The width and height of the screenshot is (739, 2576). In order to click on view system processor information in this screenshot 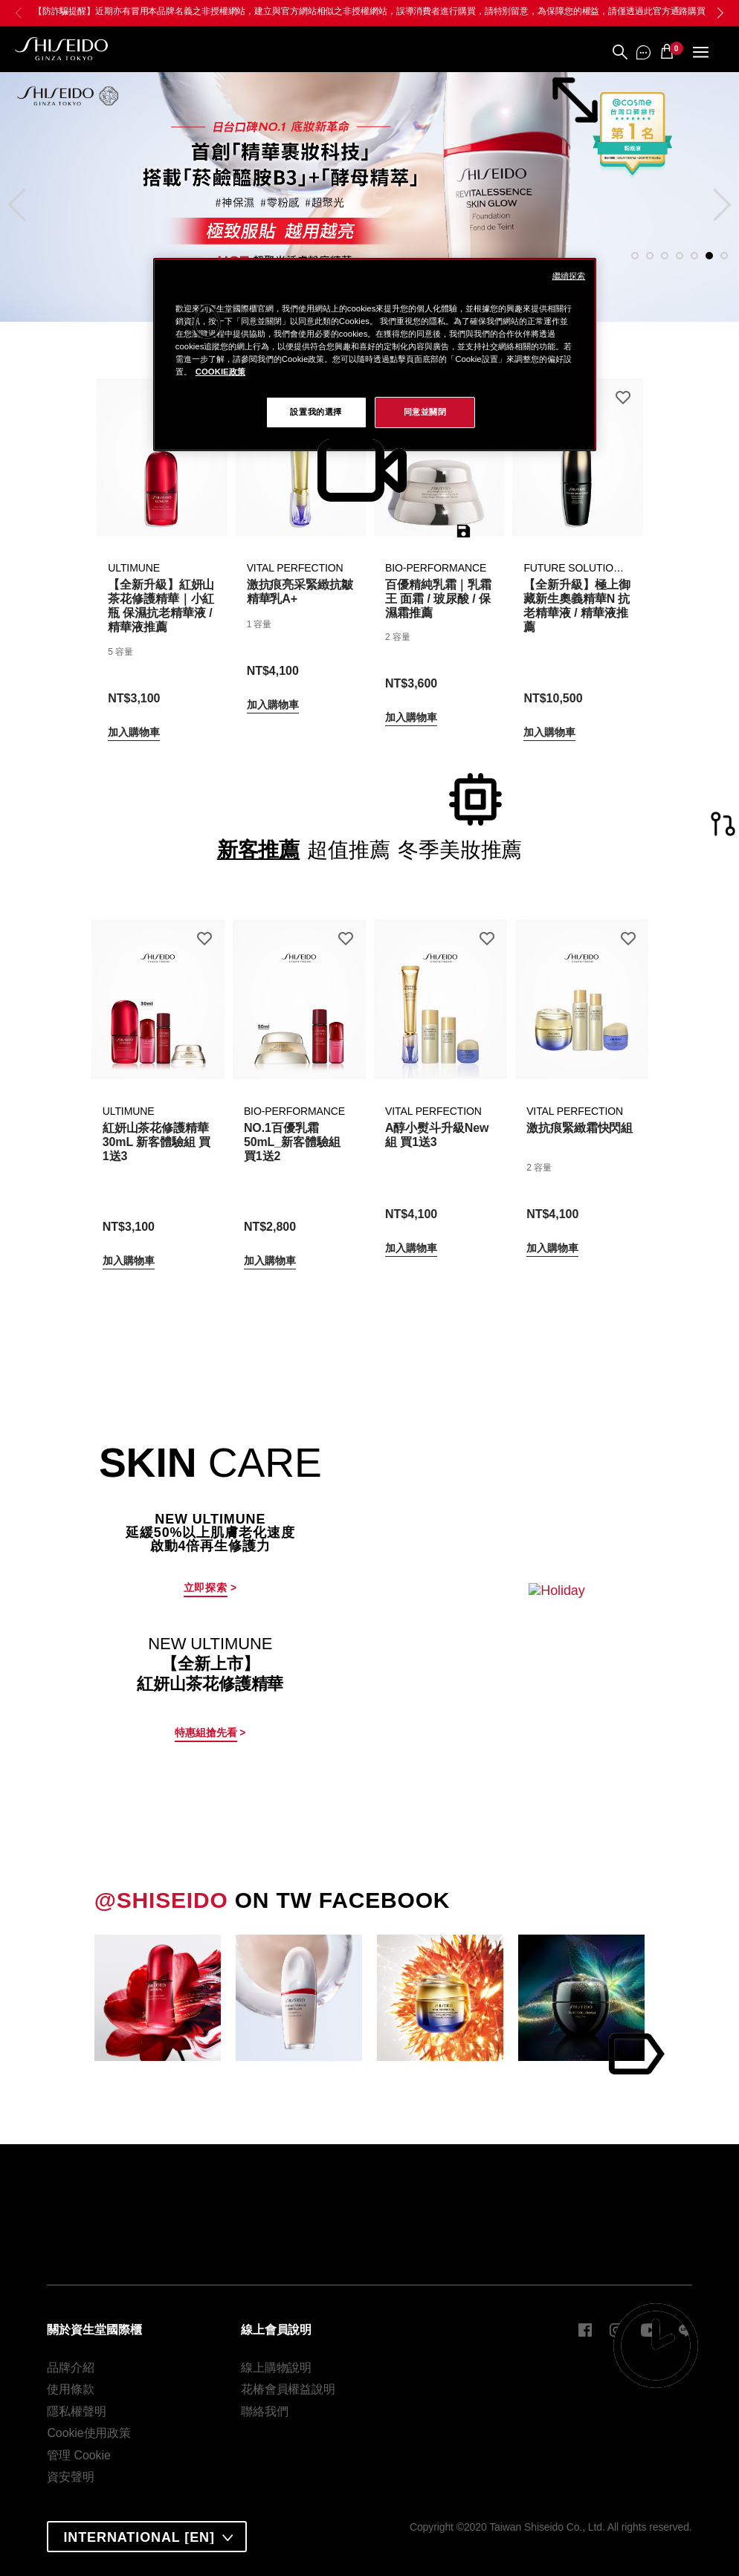, I will do `click(475, 799)`.